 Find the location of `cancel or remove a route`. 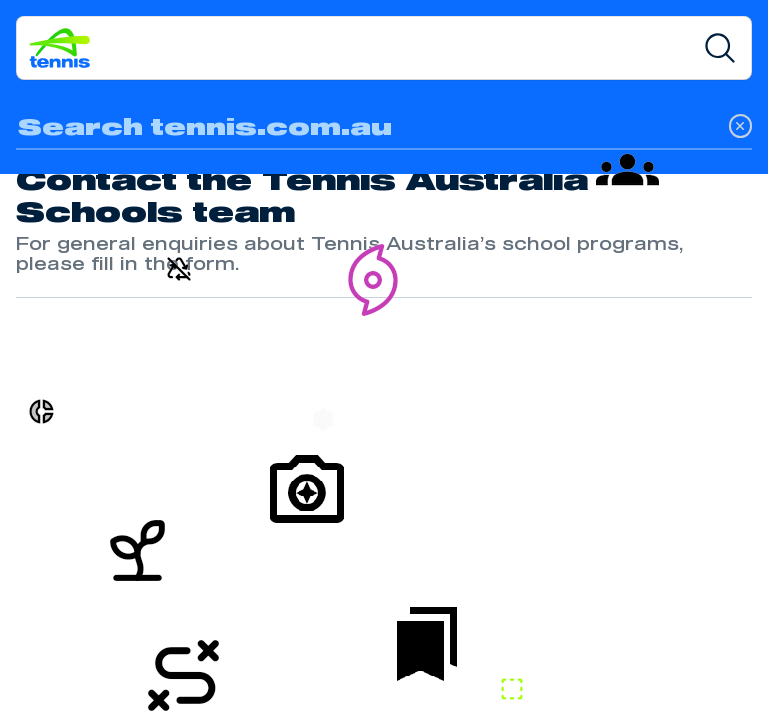

cancel or remove a route is located at coordinates (183, 675).